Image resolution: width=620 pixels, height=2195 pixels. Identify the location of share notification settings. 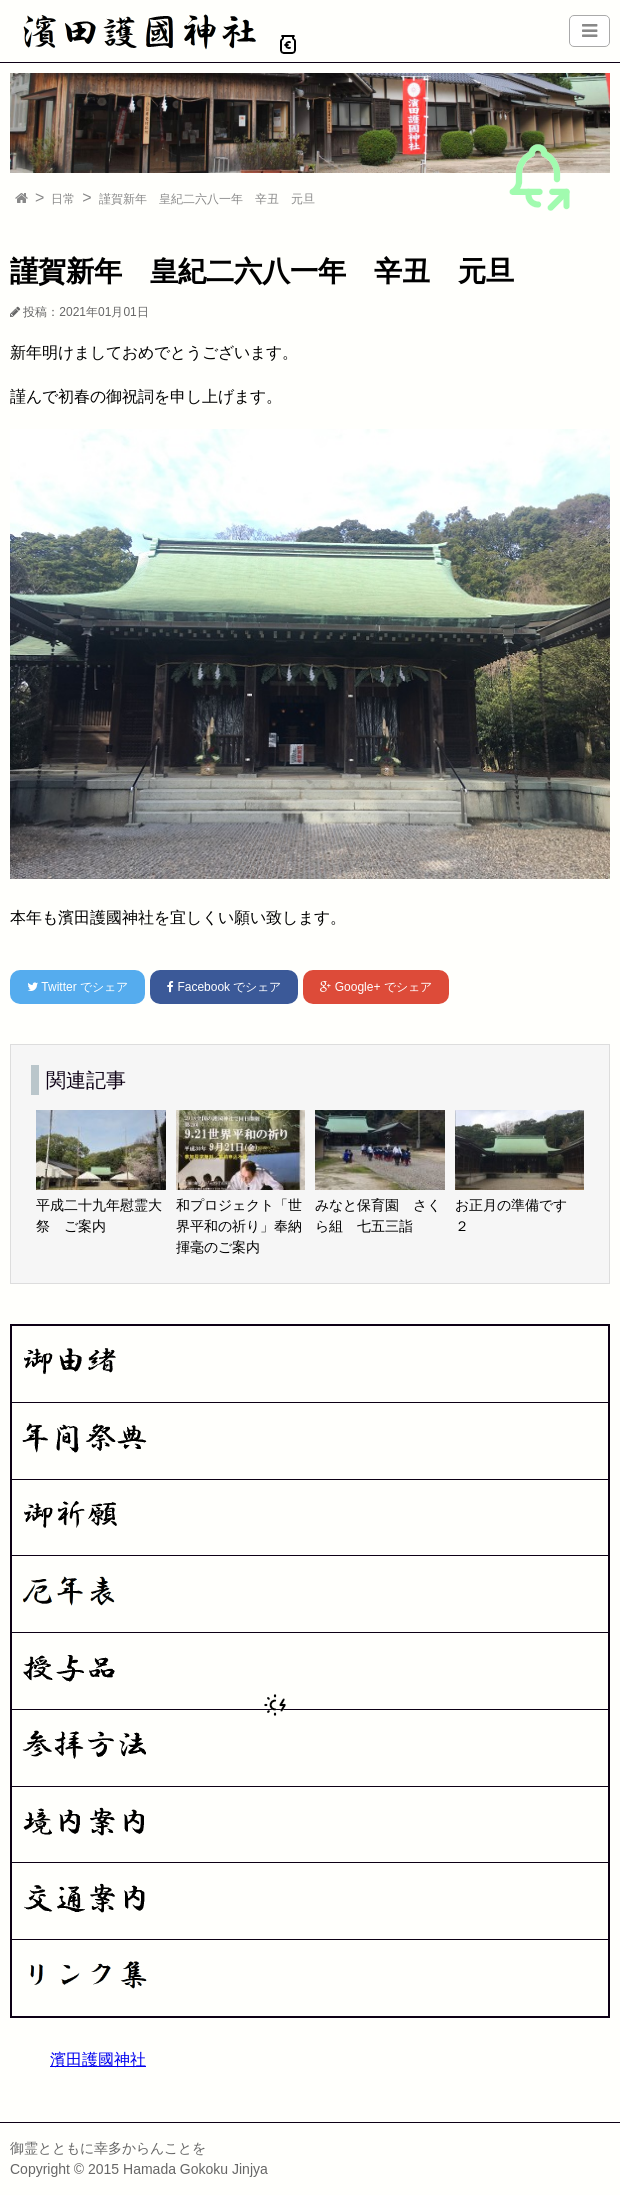
(538, 176).